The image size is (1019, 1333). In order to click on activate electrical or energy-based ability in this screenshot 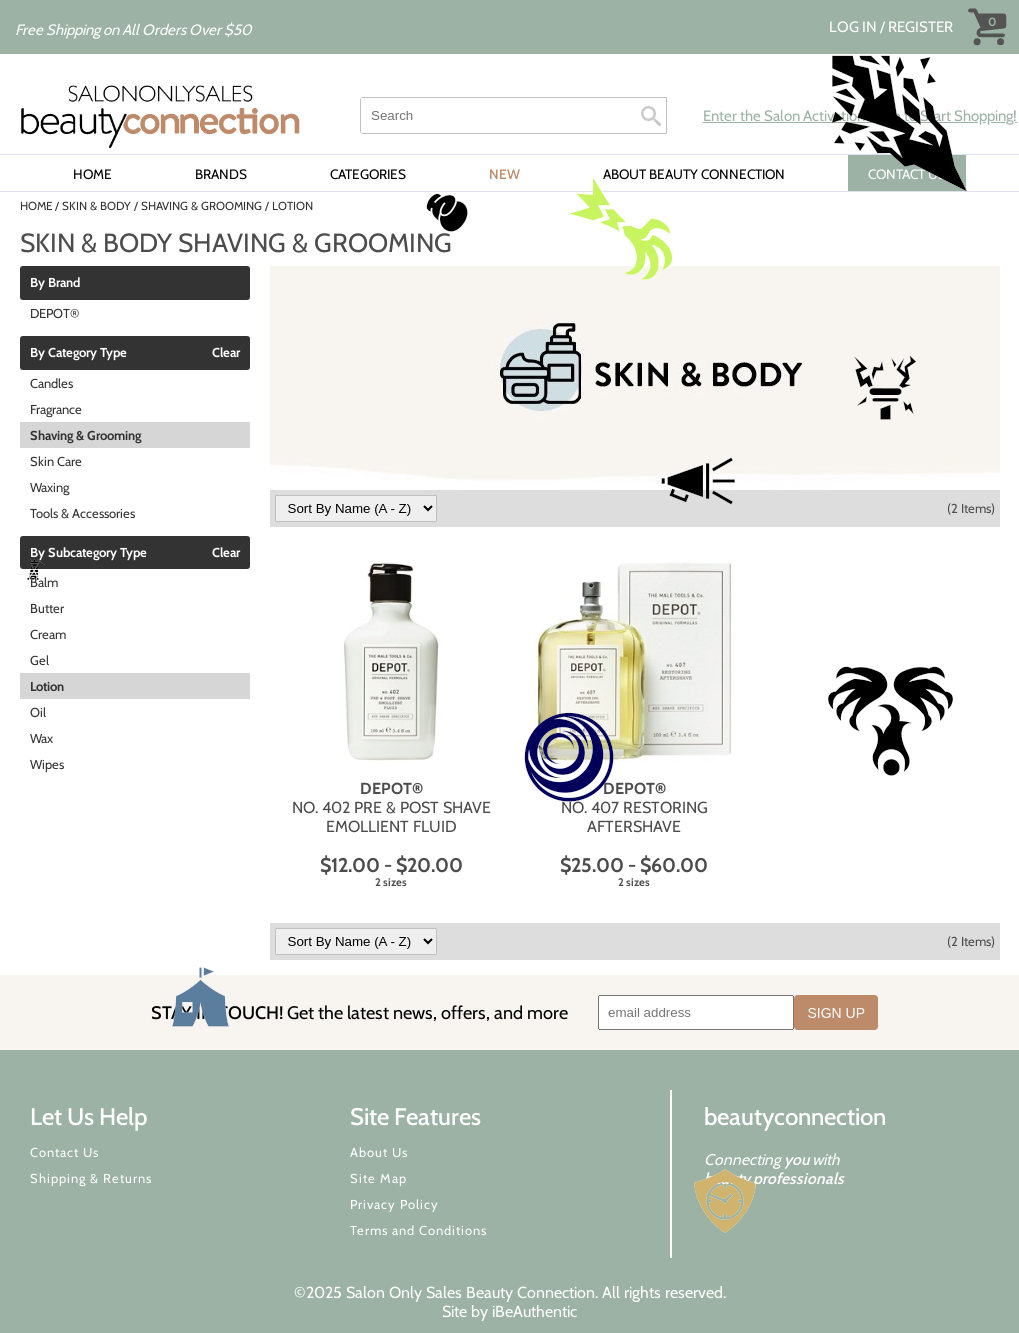, I will do `click(885, 388)`.